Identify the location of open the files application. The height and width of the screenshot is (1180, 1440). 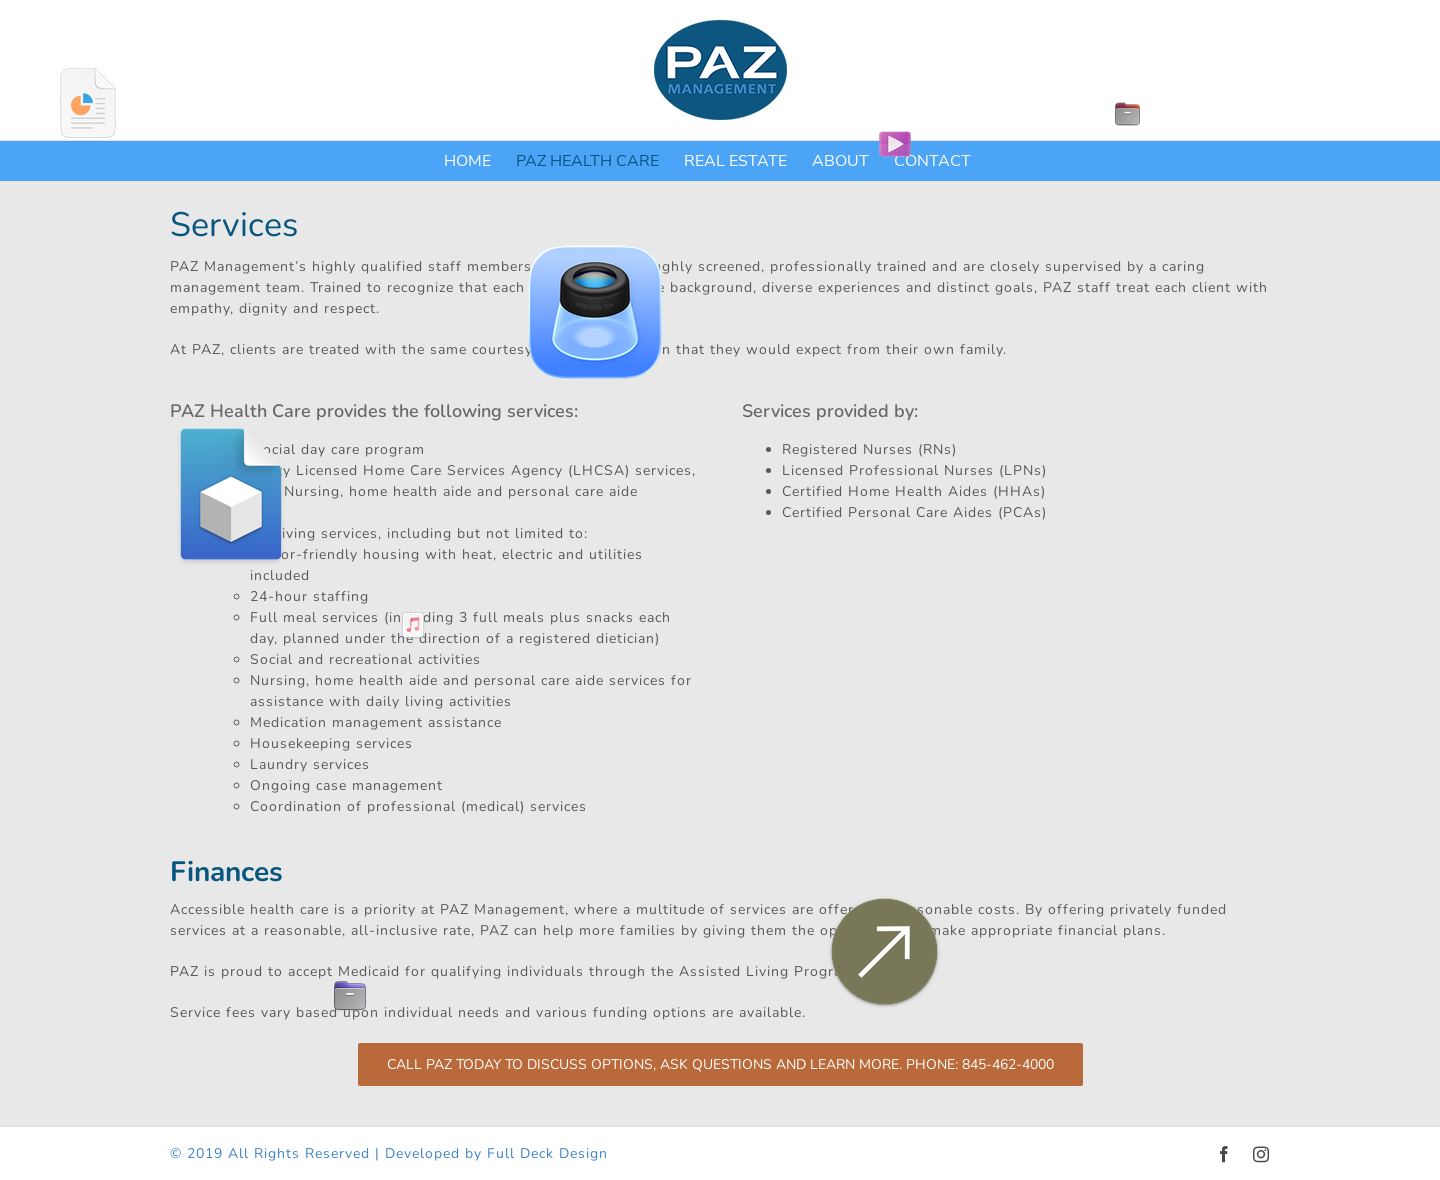
(350, 995).